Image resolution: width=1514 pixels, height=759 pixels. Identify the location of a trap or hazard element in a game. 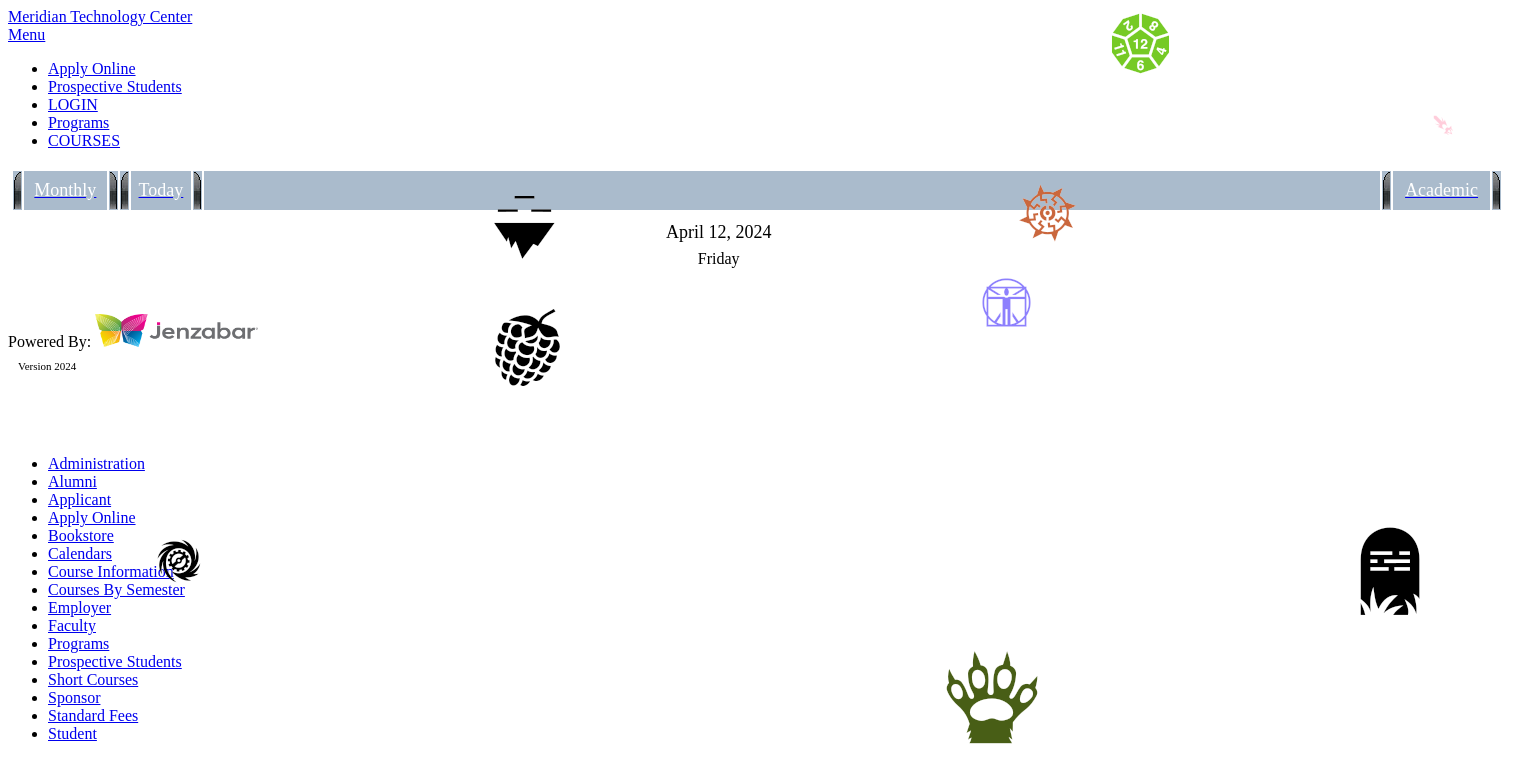
(1047, 212).